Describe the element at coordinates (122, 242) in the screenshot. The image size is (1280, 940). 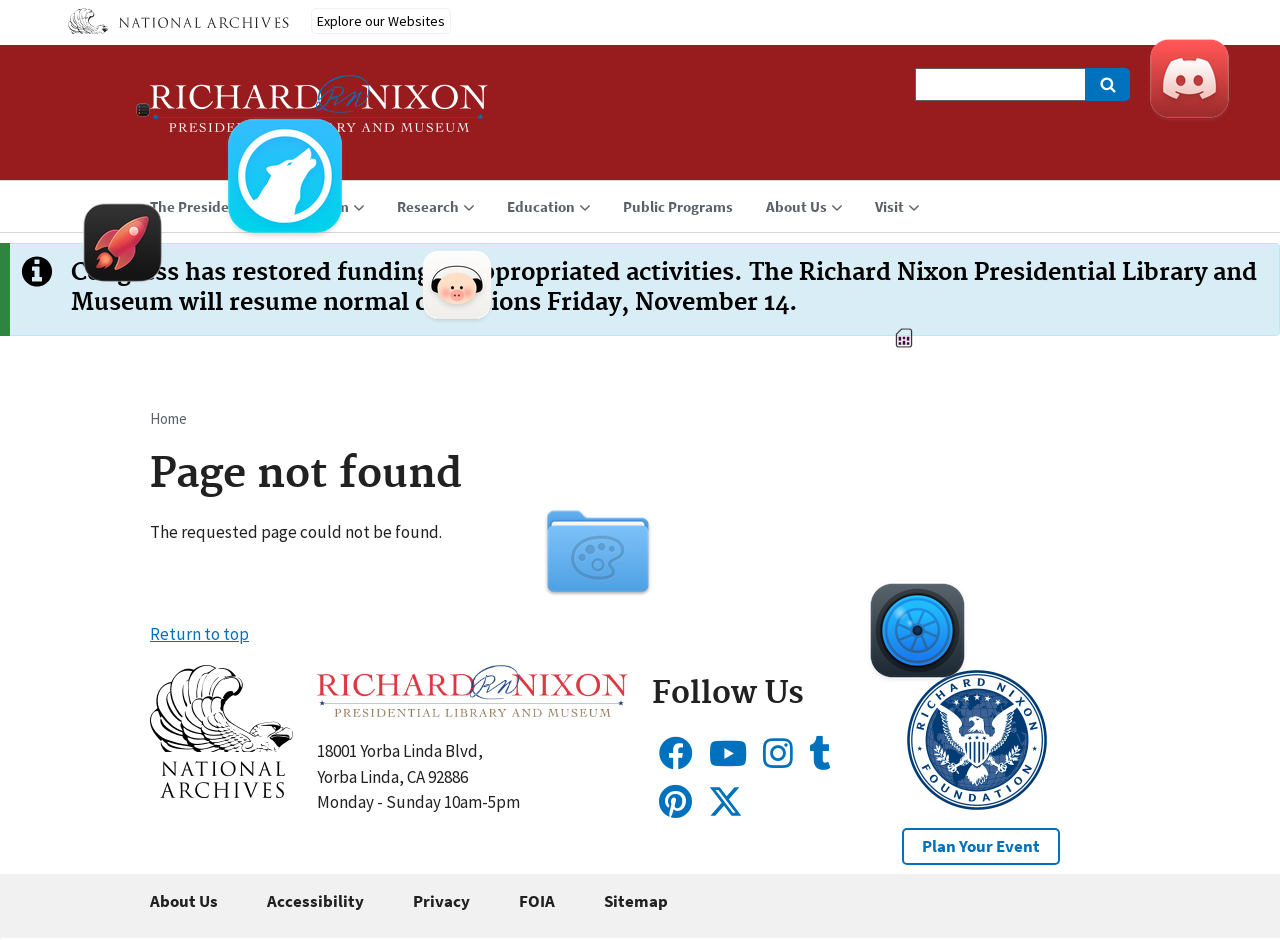
I see `open the games app or library` at that location.